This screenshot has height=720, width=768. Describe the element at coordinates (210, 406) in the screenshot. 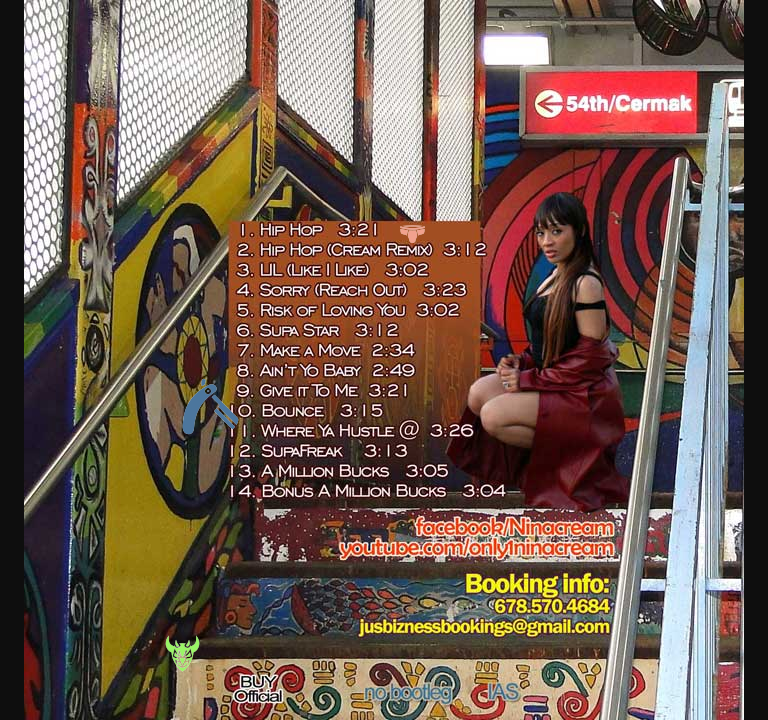

I see `grooming or personal care tools` at that location.